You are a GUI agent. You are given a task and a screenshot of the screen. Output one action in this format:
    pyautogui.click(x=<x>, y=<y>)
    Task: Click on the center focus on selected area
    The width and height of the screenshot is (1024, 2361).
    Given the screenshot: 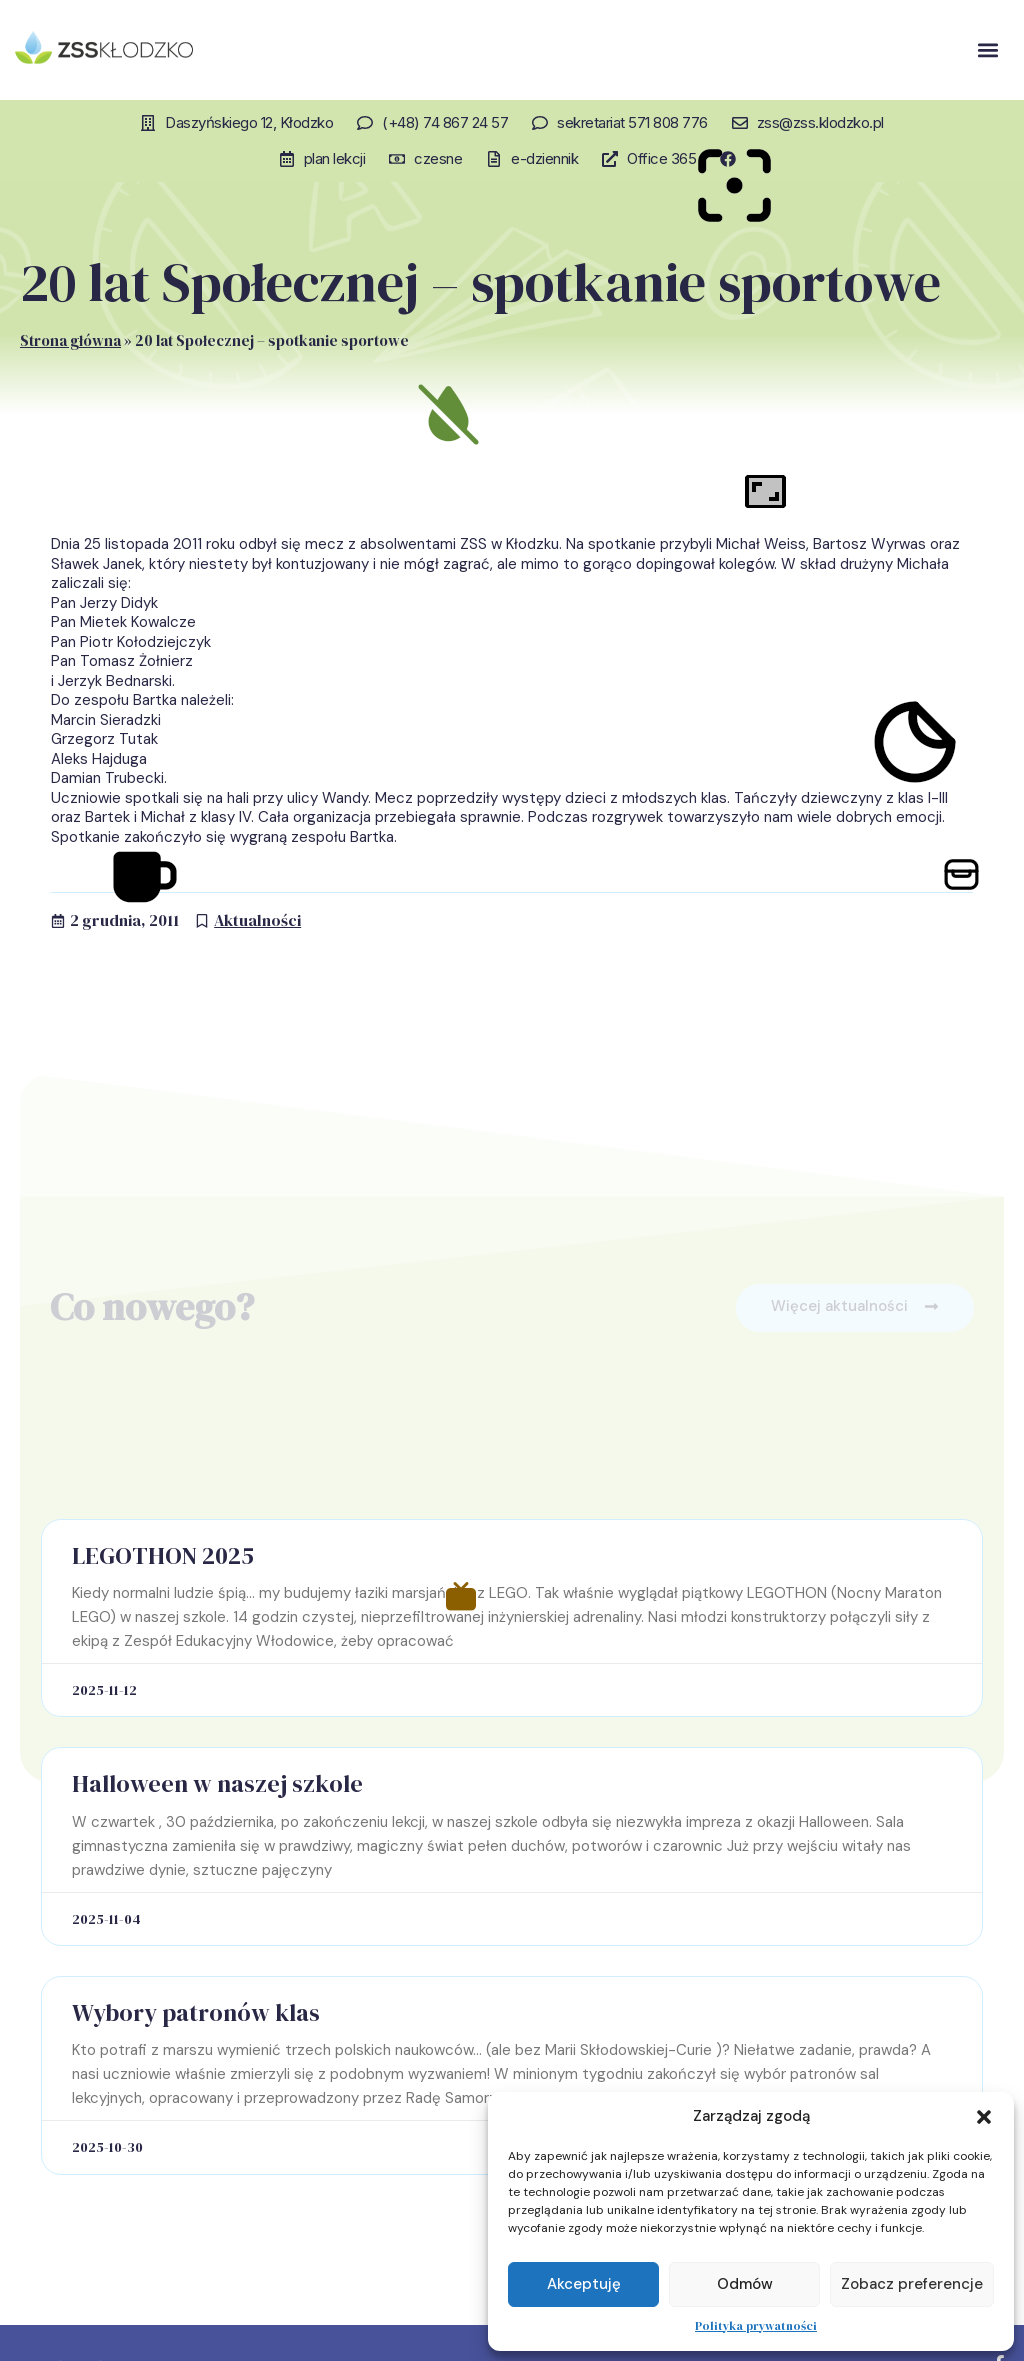 What is the action you would take?
    pyautogui.click(x=734, y=185)
    